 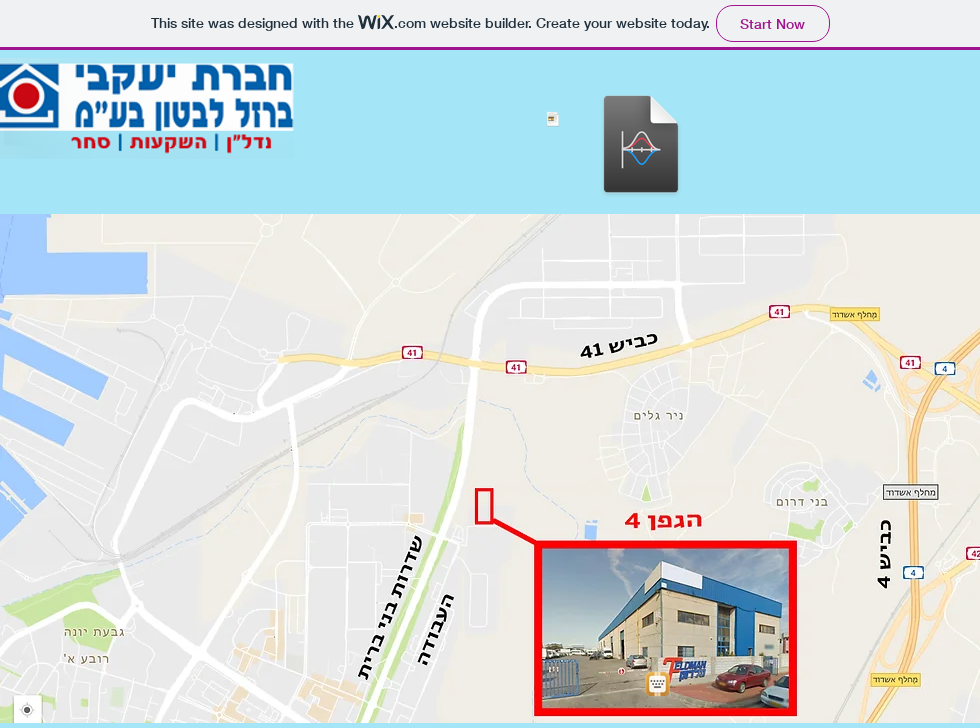 What do you see at coordinates (641, 146) in the screenshot?
I see `open a LabPlot2 data analysis file` at bounding box center [641, 146].